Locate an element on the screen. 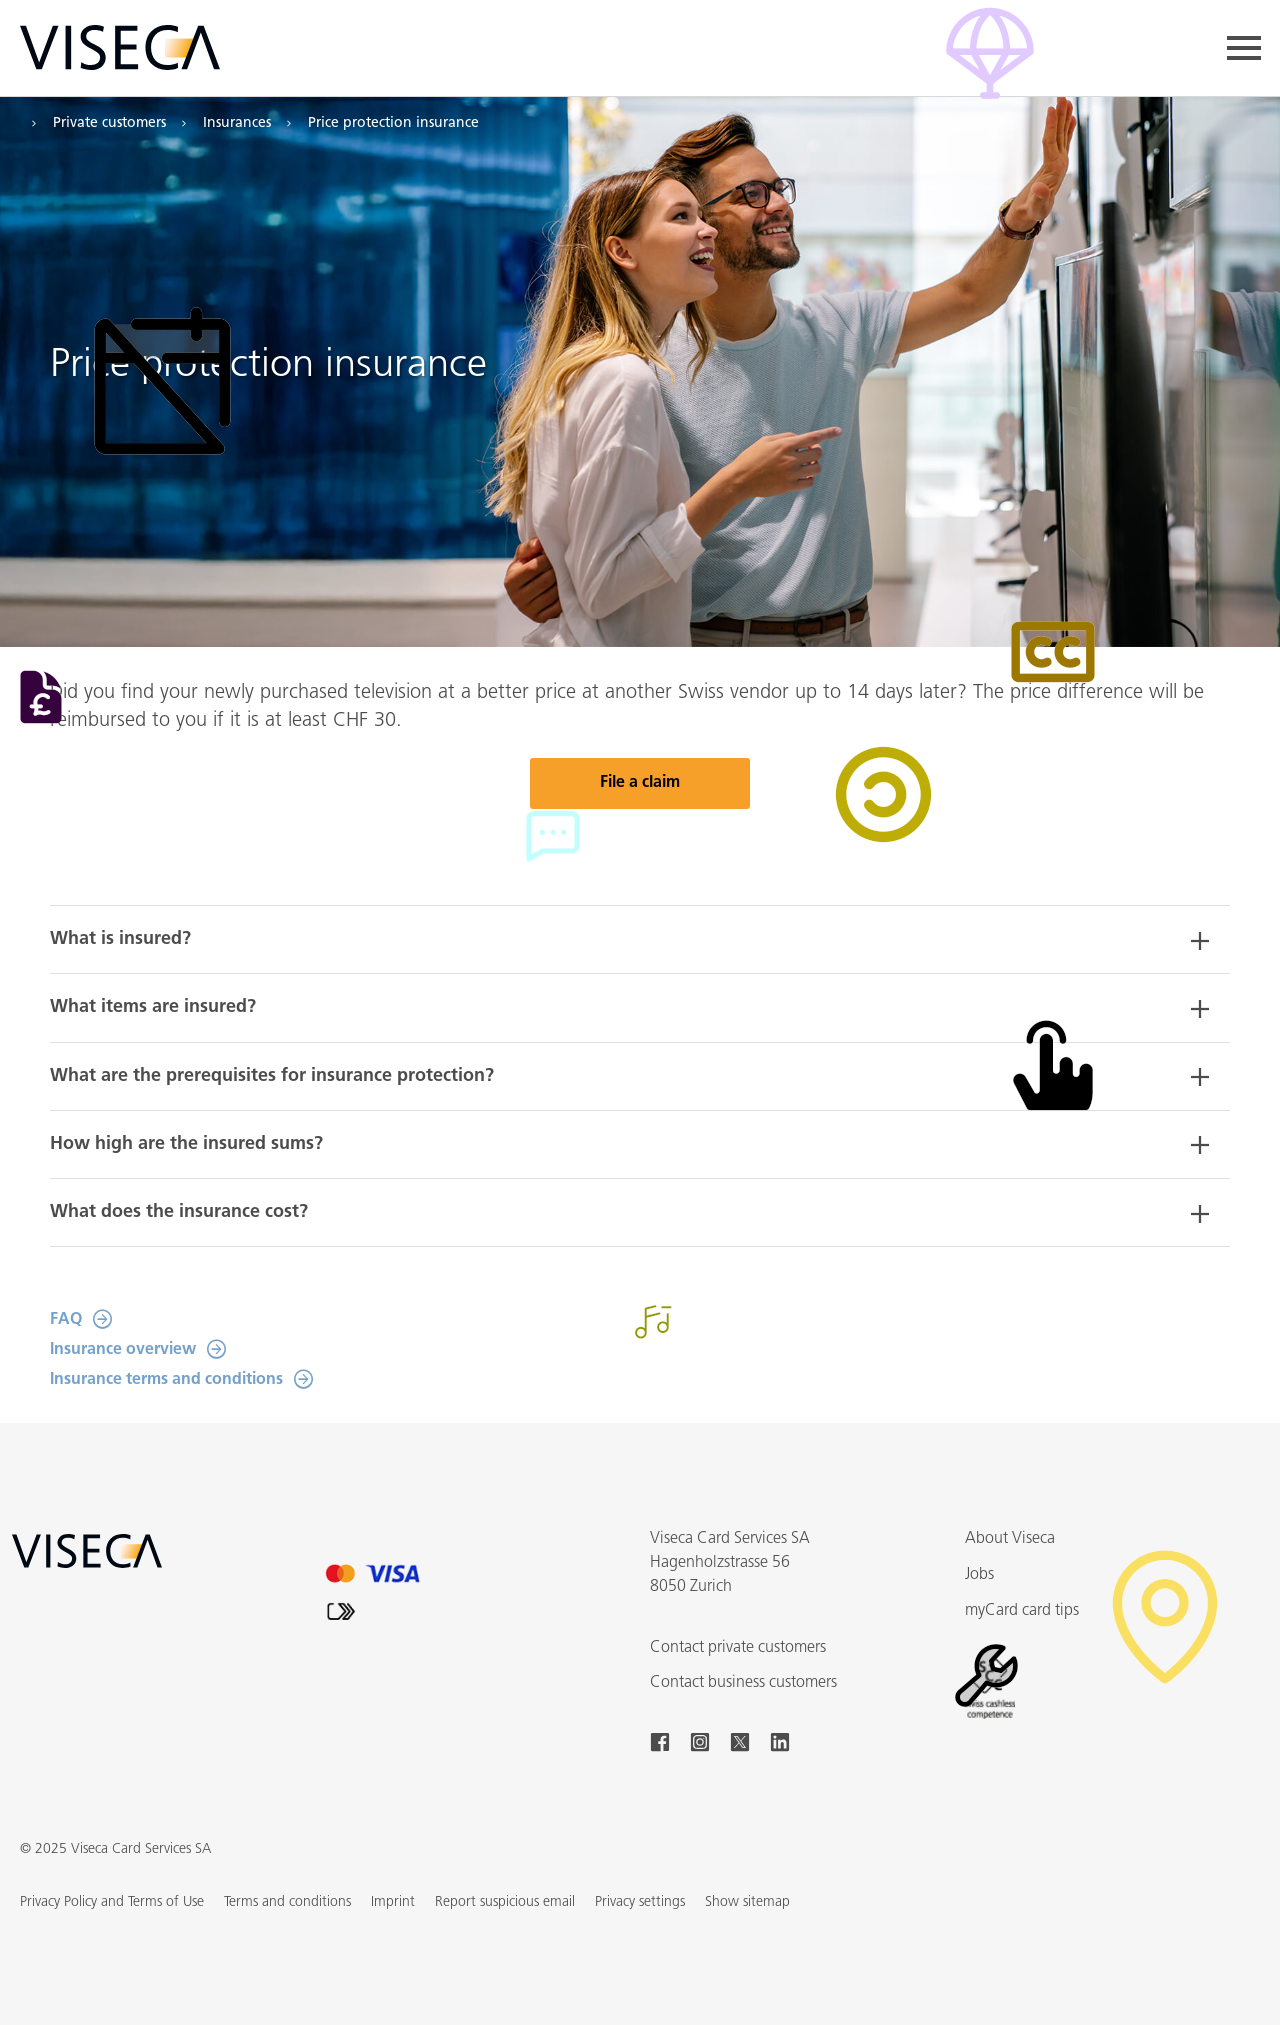  view or set a location on the map is located at coordinates (1165, 1617).